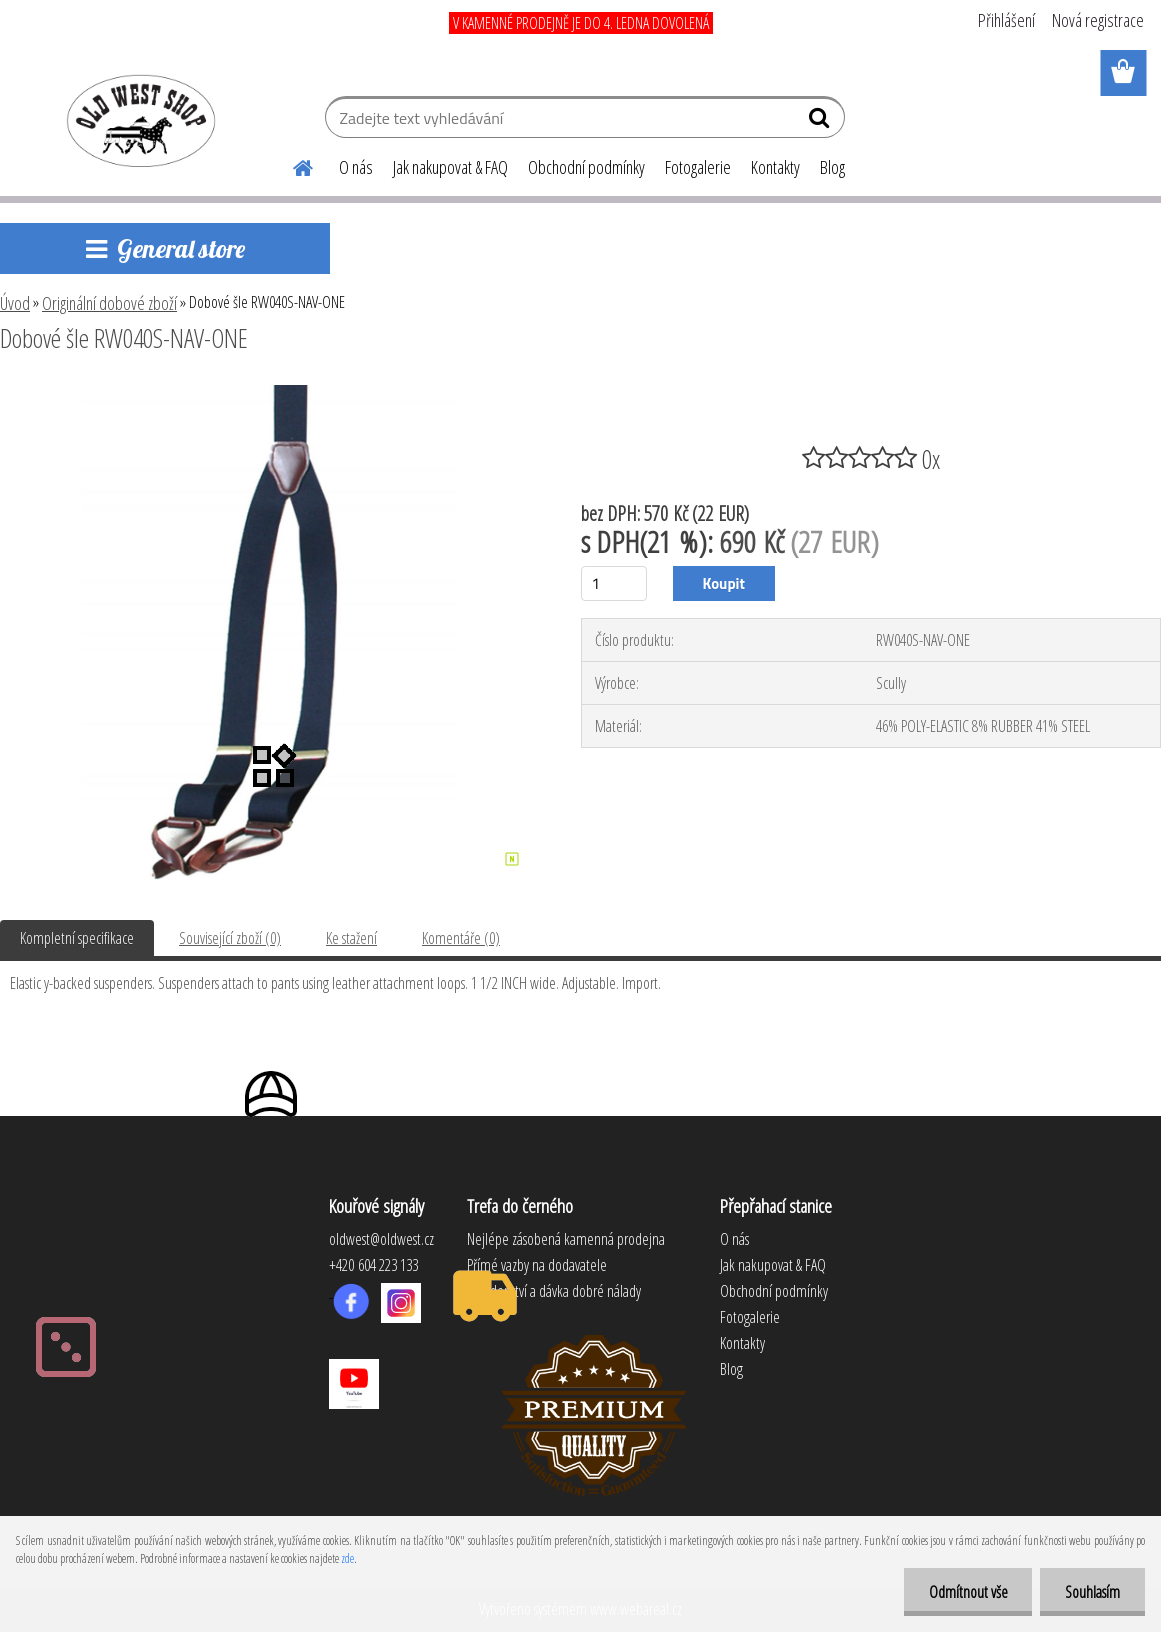 The height and width of the screenshot is (1632, 1161). Describe the element at coordinates (271, 1097) in the screenshot. I see `browse hats or headwear category` at that location.